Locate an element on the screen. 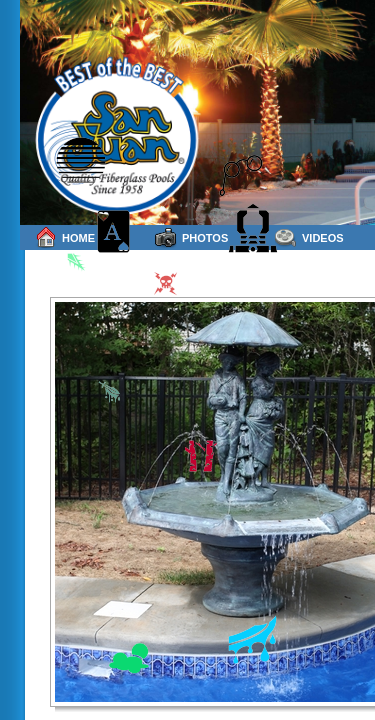 The image size is (375, 720). indicates a critical hit or fatal attack in combat is located at coordinates (109, 391).